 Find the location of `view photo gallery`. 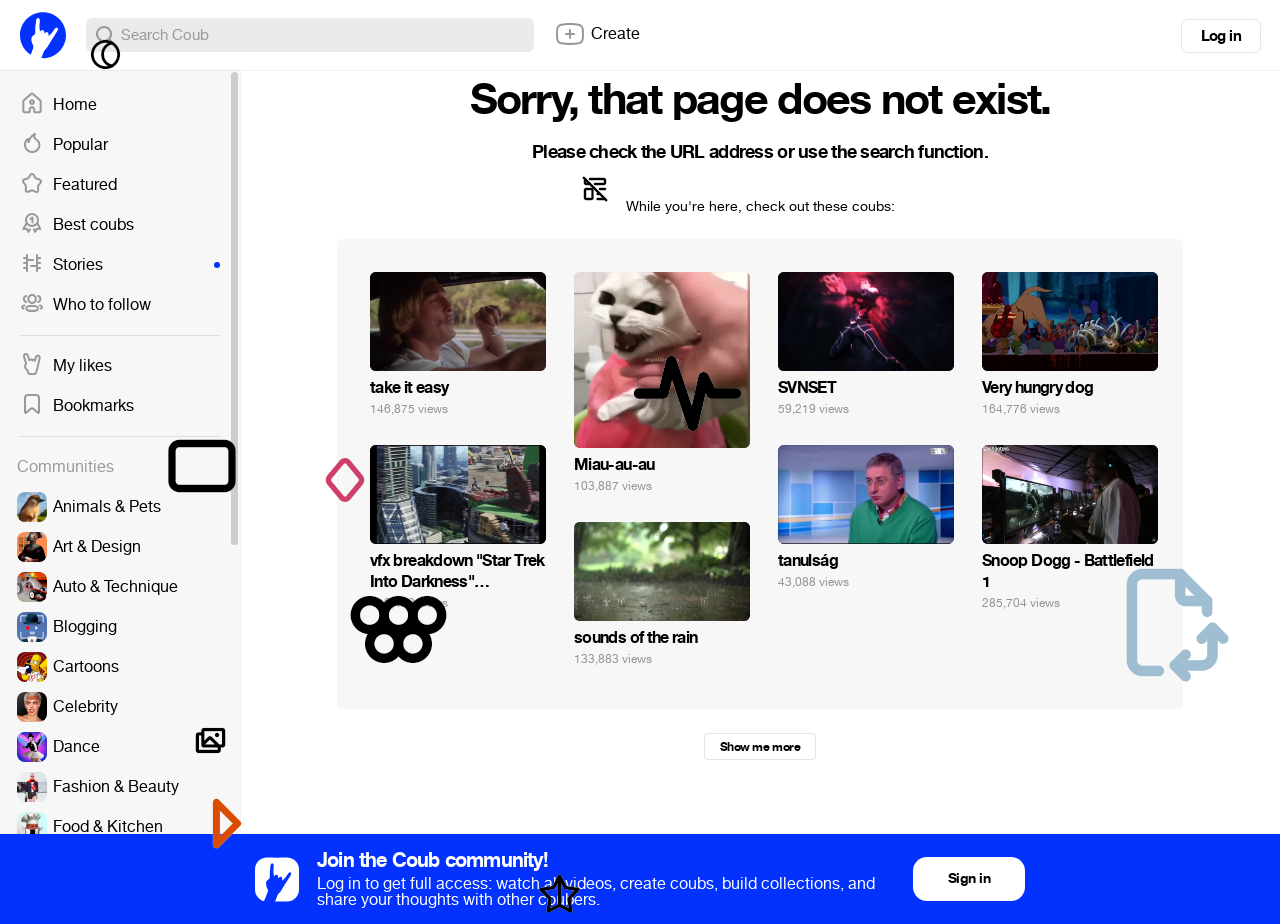

view photo gallery is located at coordinates (210, 740).